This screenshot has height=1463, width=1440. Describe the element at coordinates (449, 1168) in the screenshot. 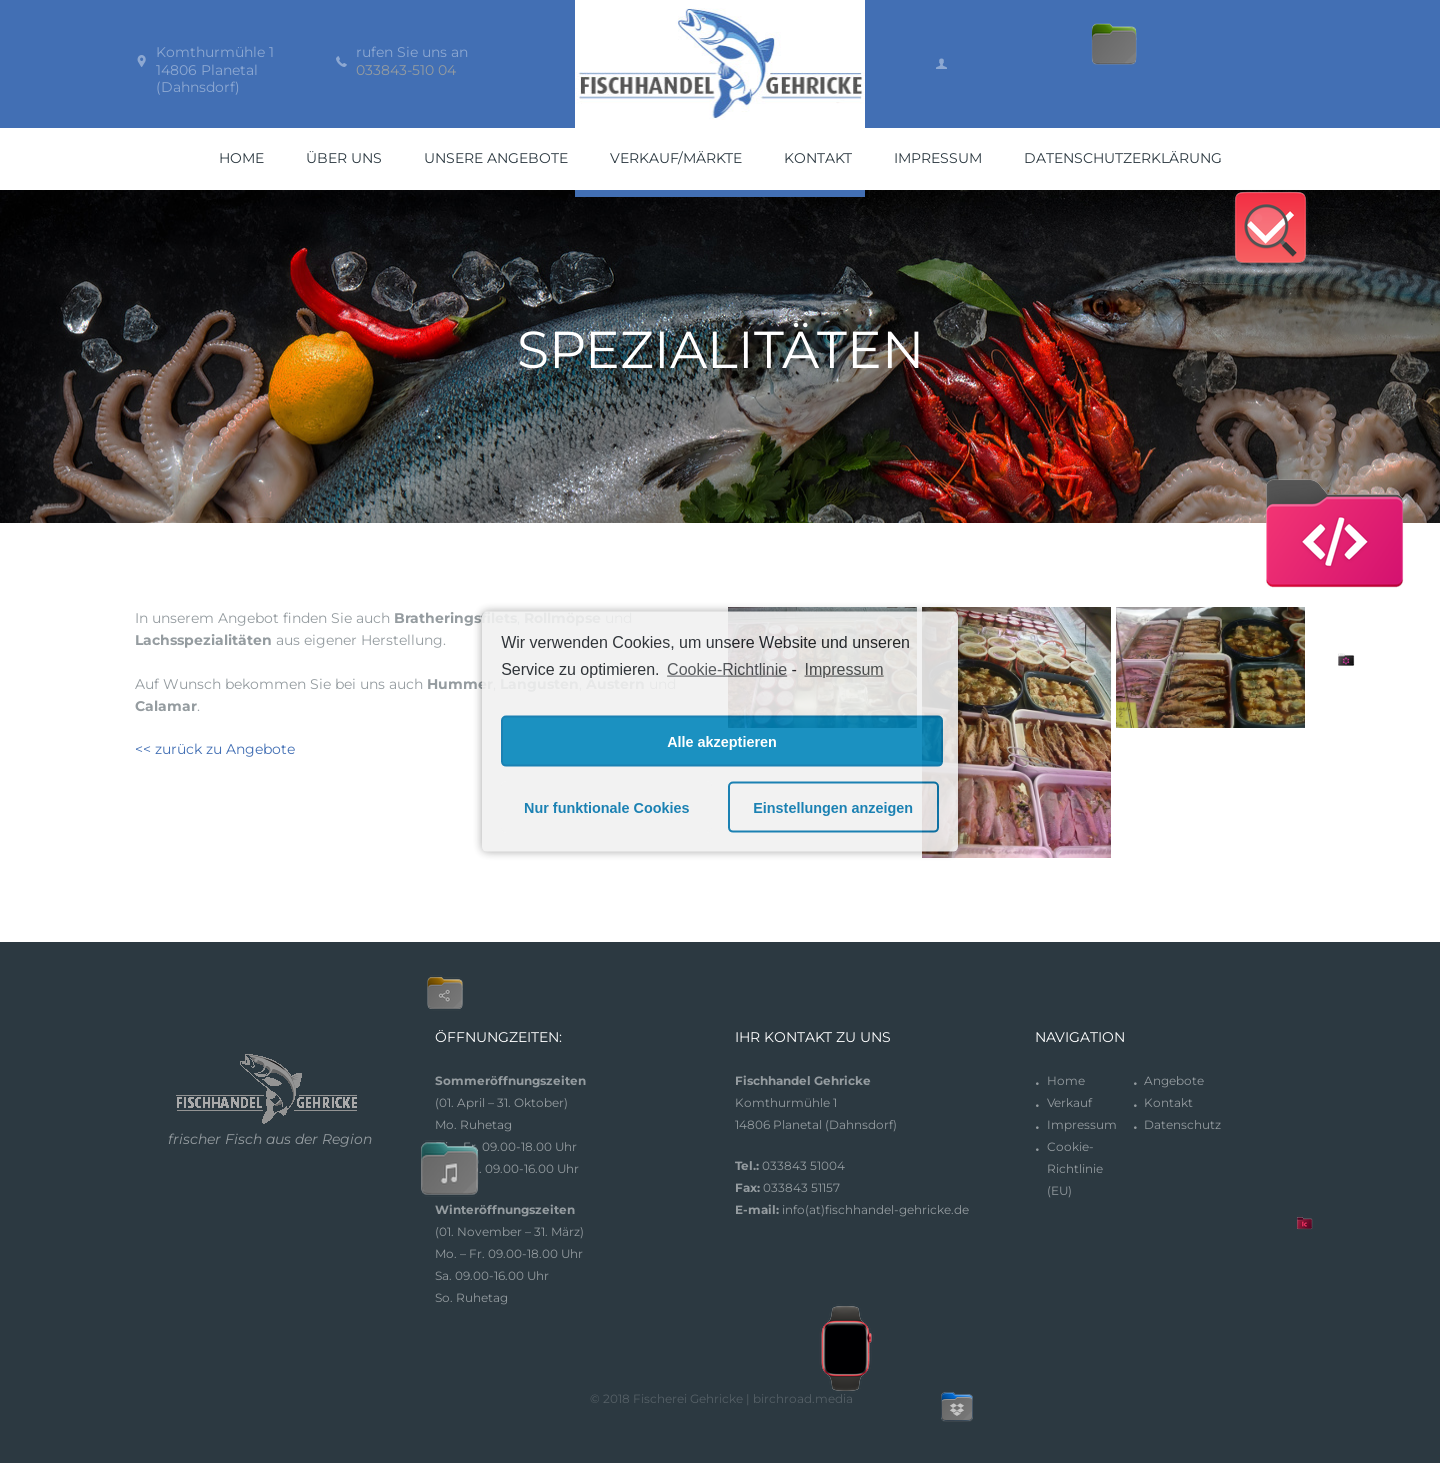

I see `open your music folder` at that location.